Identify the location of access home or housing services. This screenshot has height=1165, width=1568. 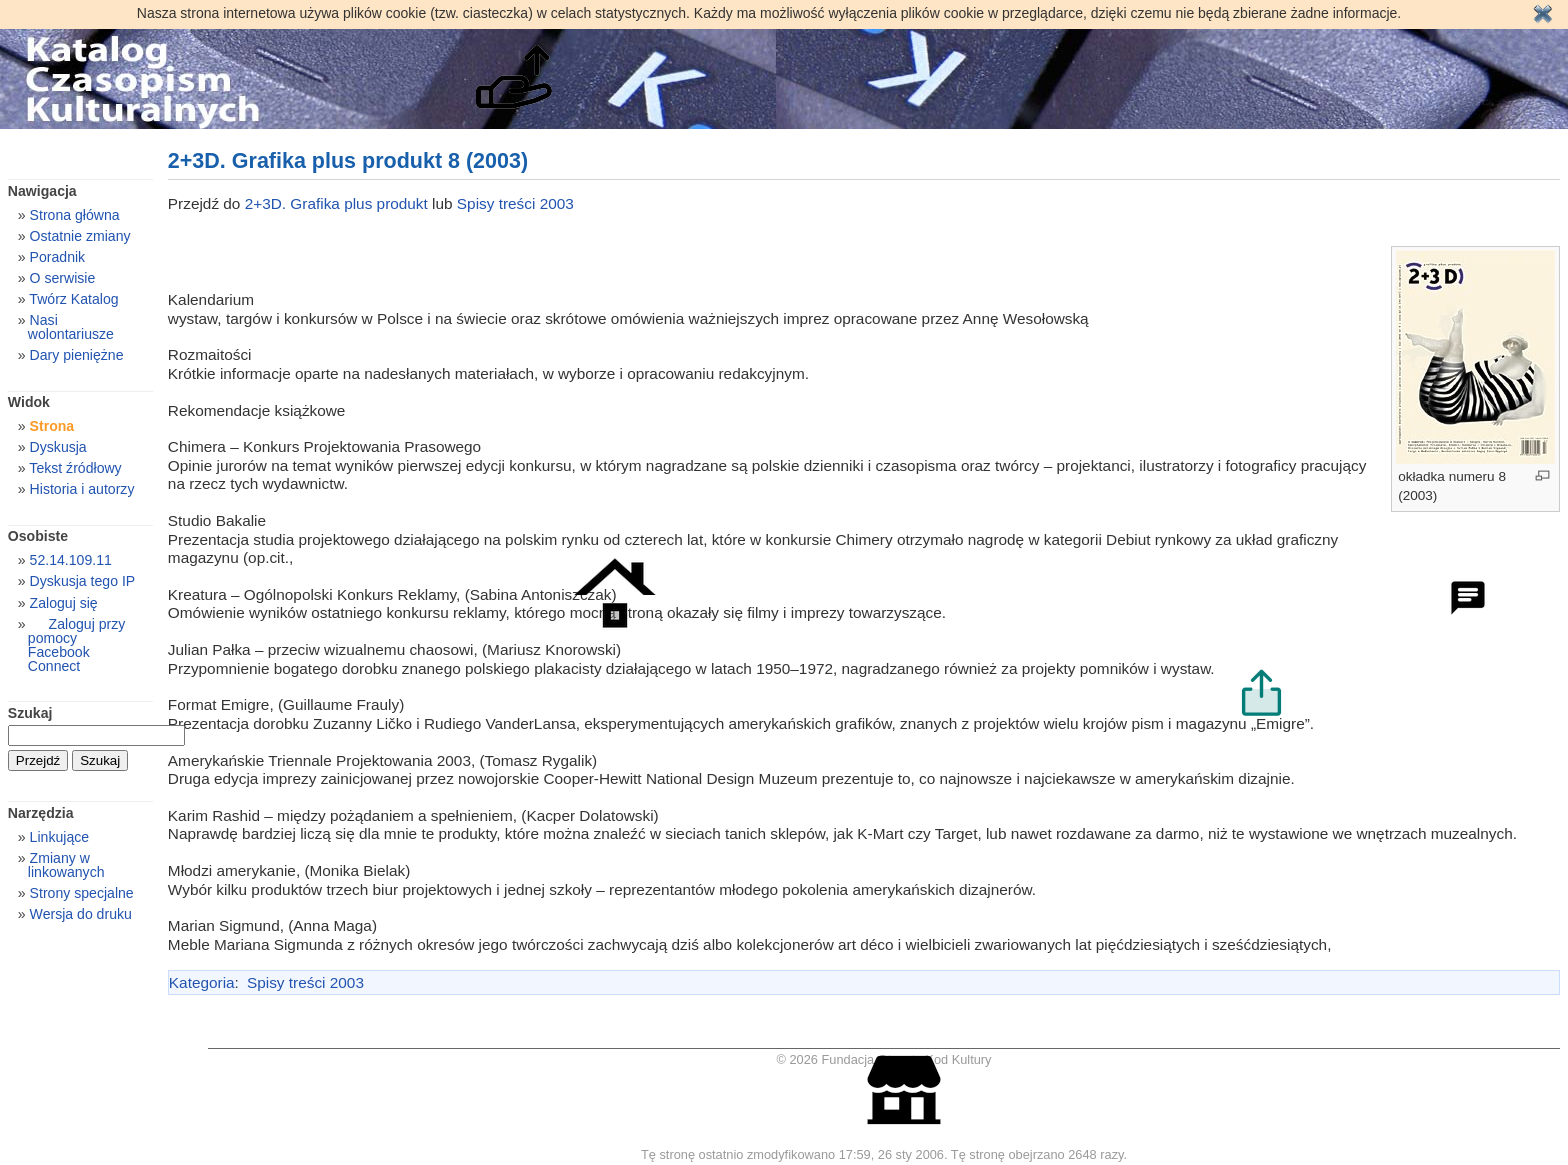
(615, 595).